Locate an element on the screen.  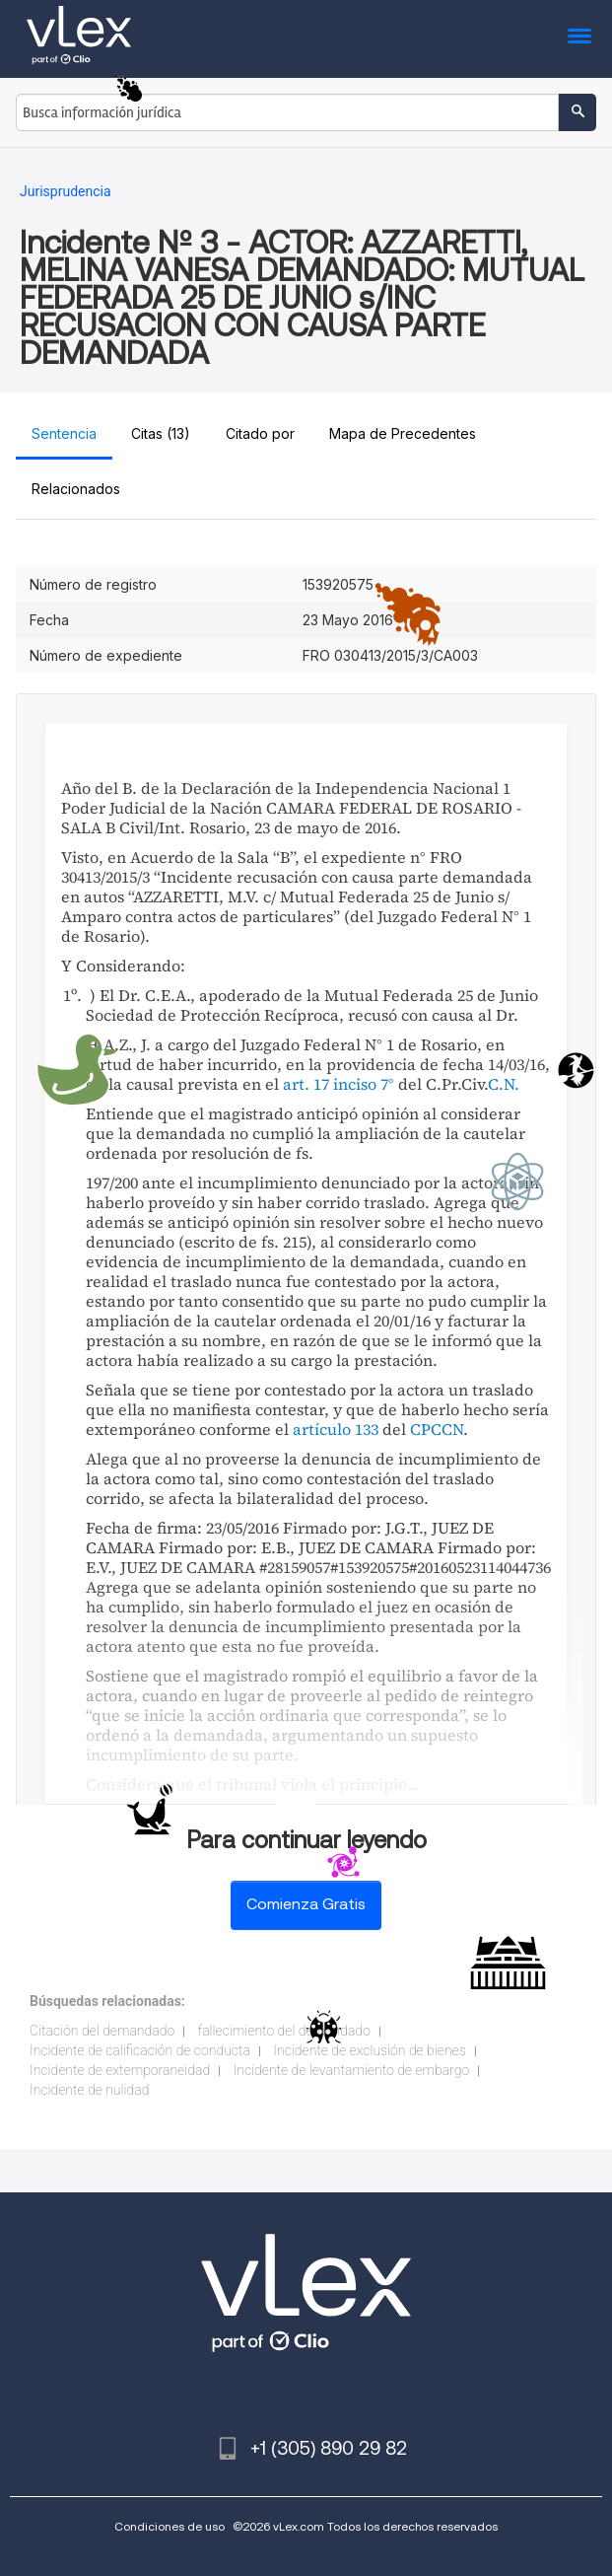
indicates a bug or issue in the system is located at coordinates (323, 2028).